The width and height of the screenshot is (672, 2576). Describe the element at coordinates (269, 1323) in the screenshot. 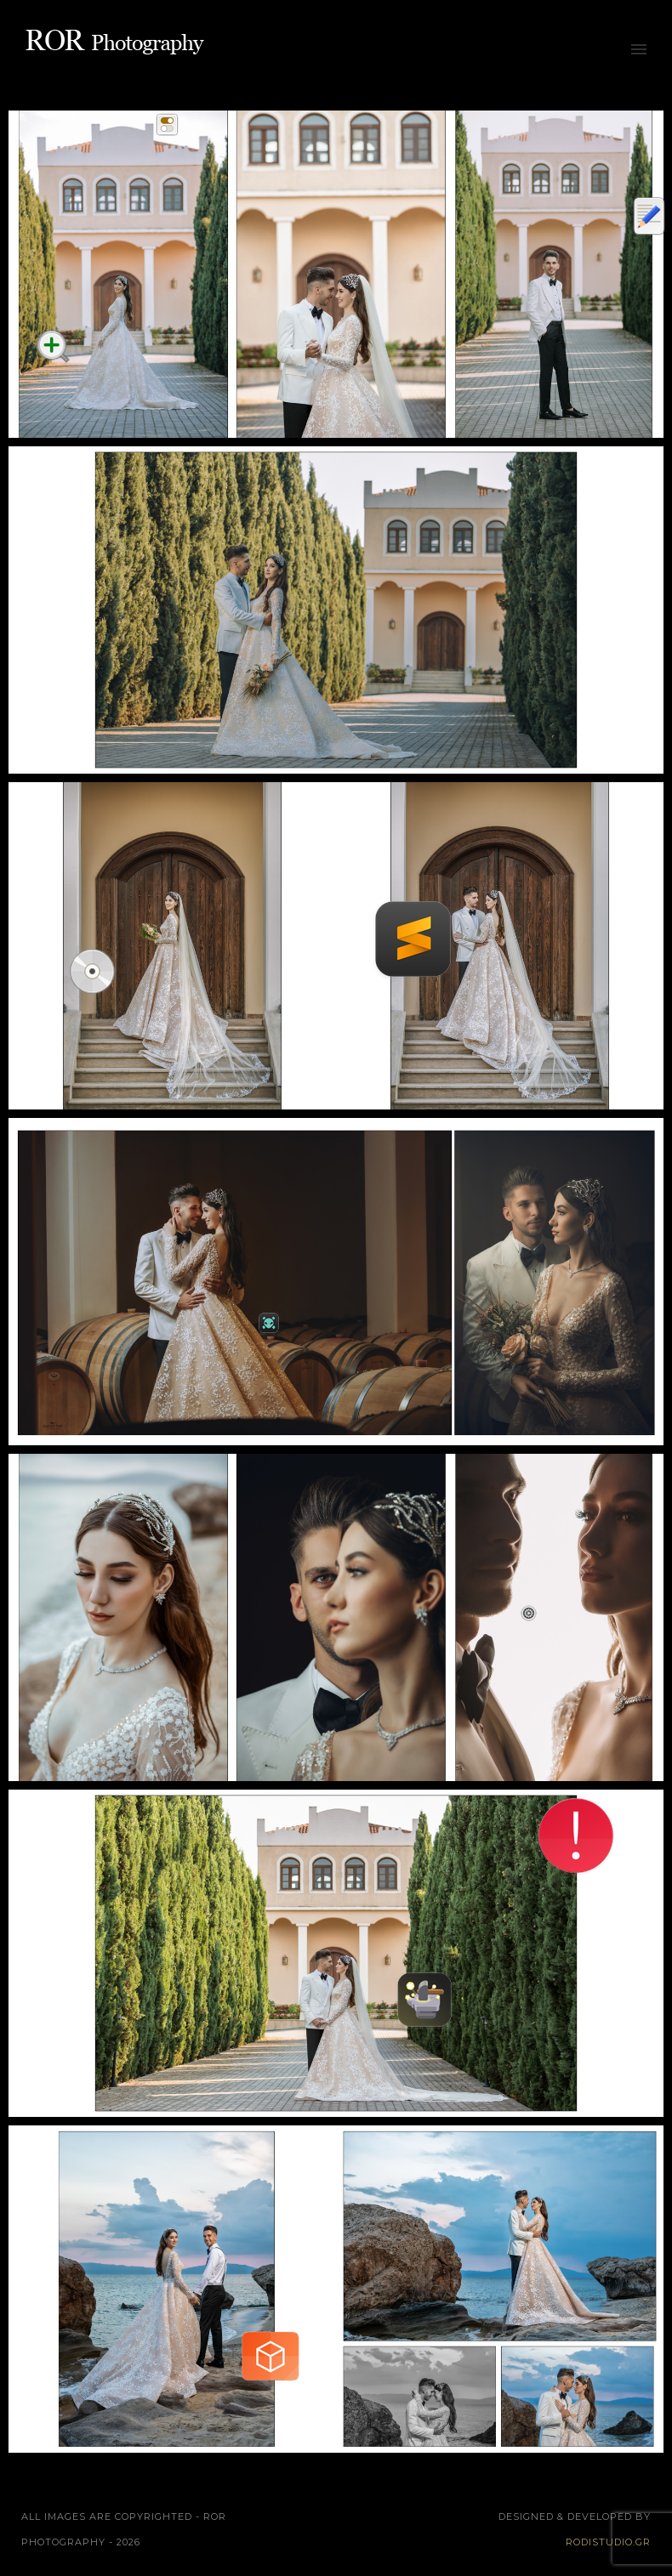

I see `open the X (formerly Twitter) app` at that location.